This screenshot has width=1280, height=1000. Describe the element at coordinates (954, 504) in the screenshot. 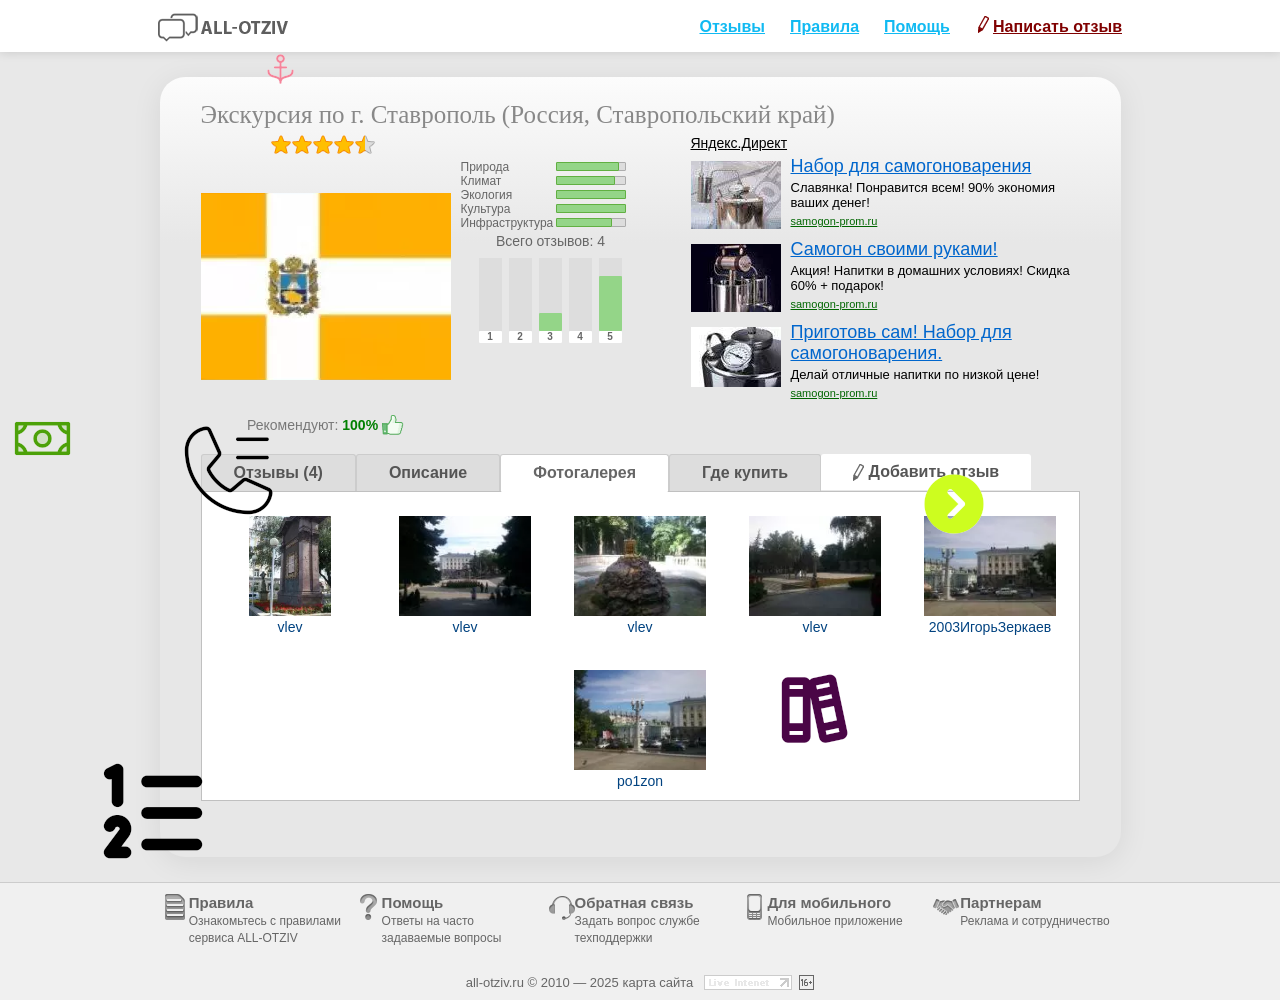

I see `go to next item or step` at that location.